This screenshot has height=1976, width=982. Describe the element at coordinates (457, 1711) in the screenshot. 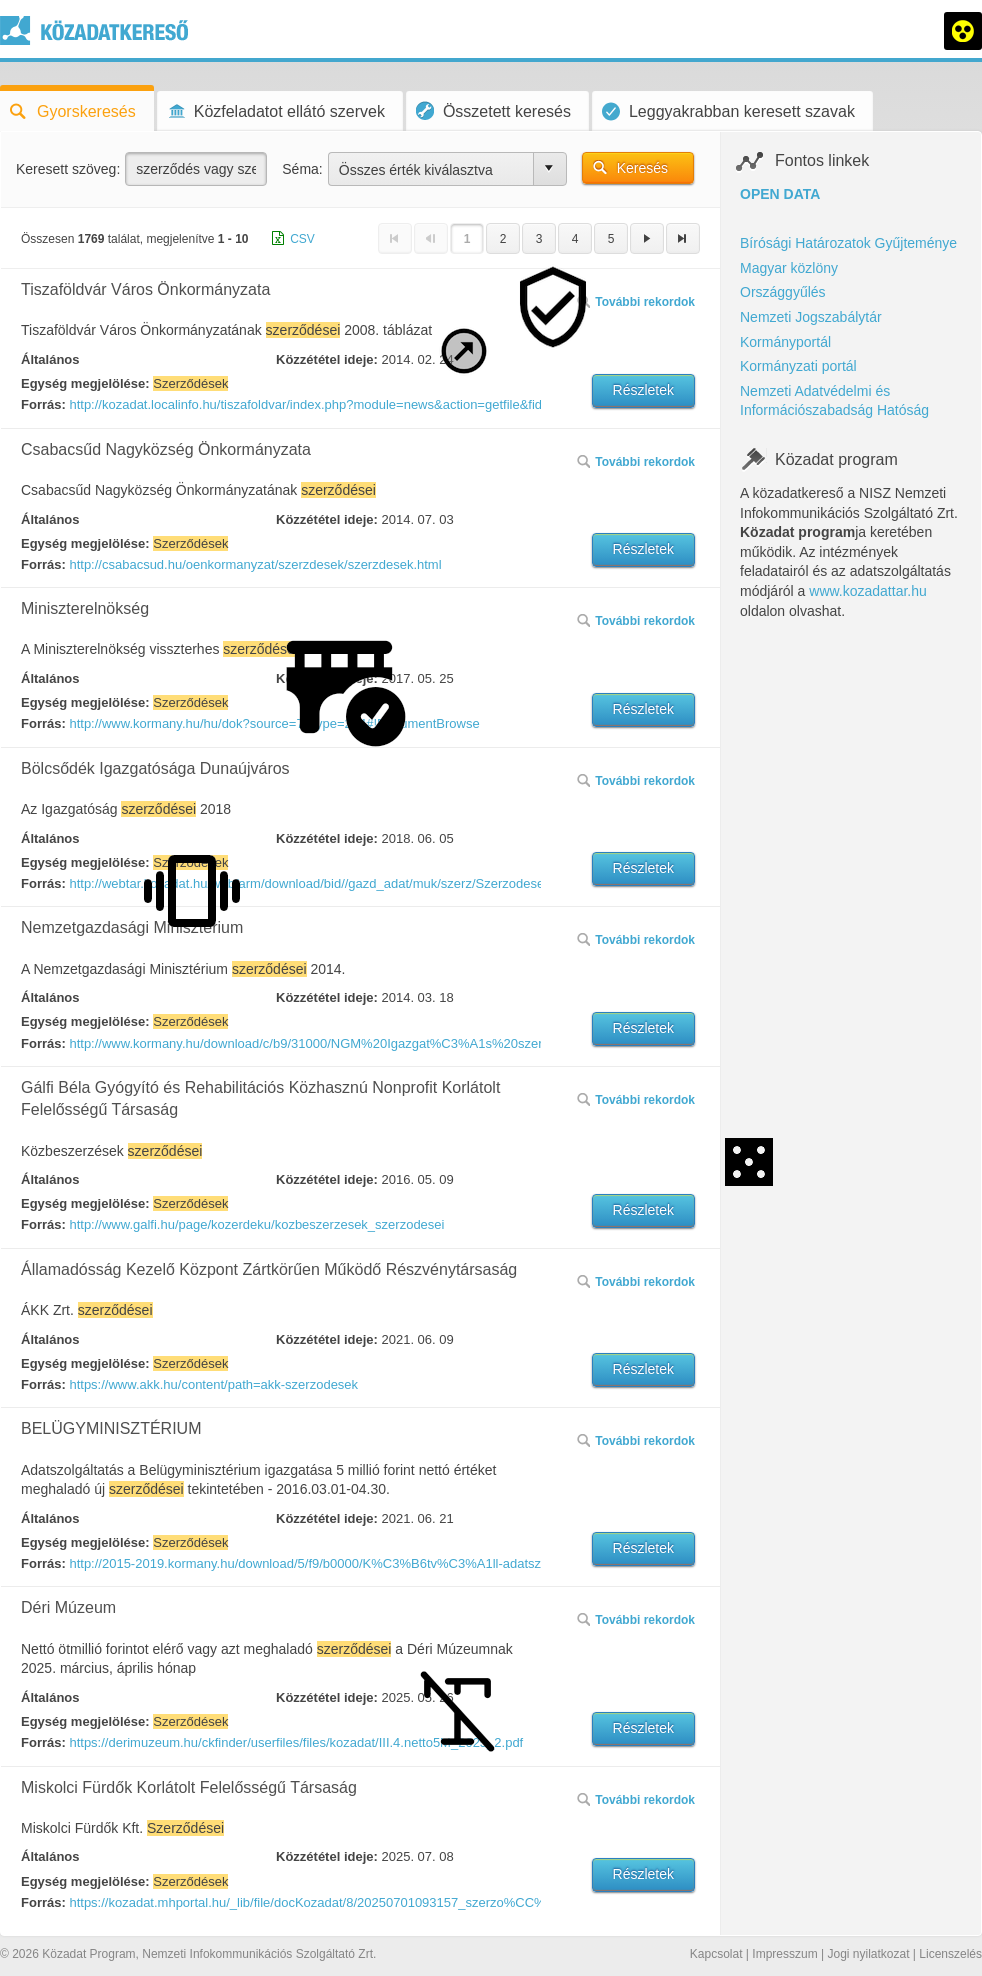

I see `disable text formatting` at that location.